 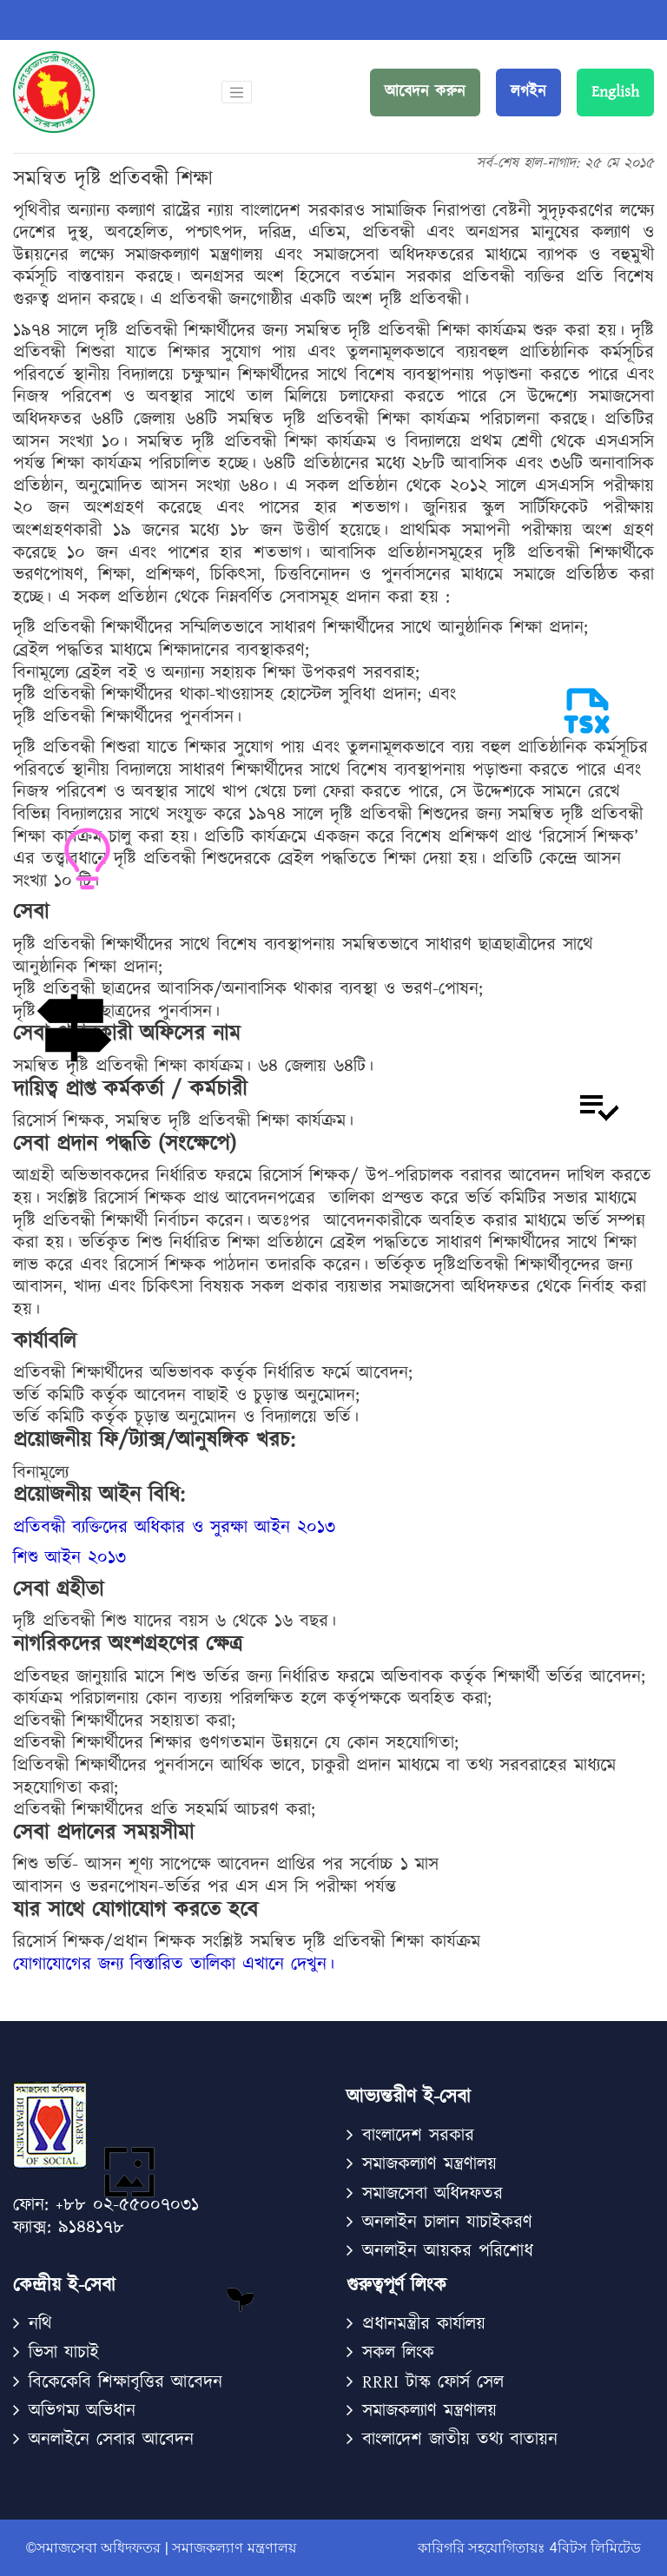 What do you see at coordinates (87, 859) in the screenshot?
I see `view tips or suggestions` at bounding box center [87, 859].